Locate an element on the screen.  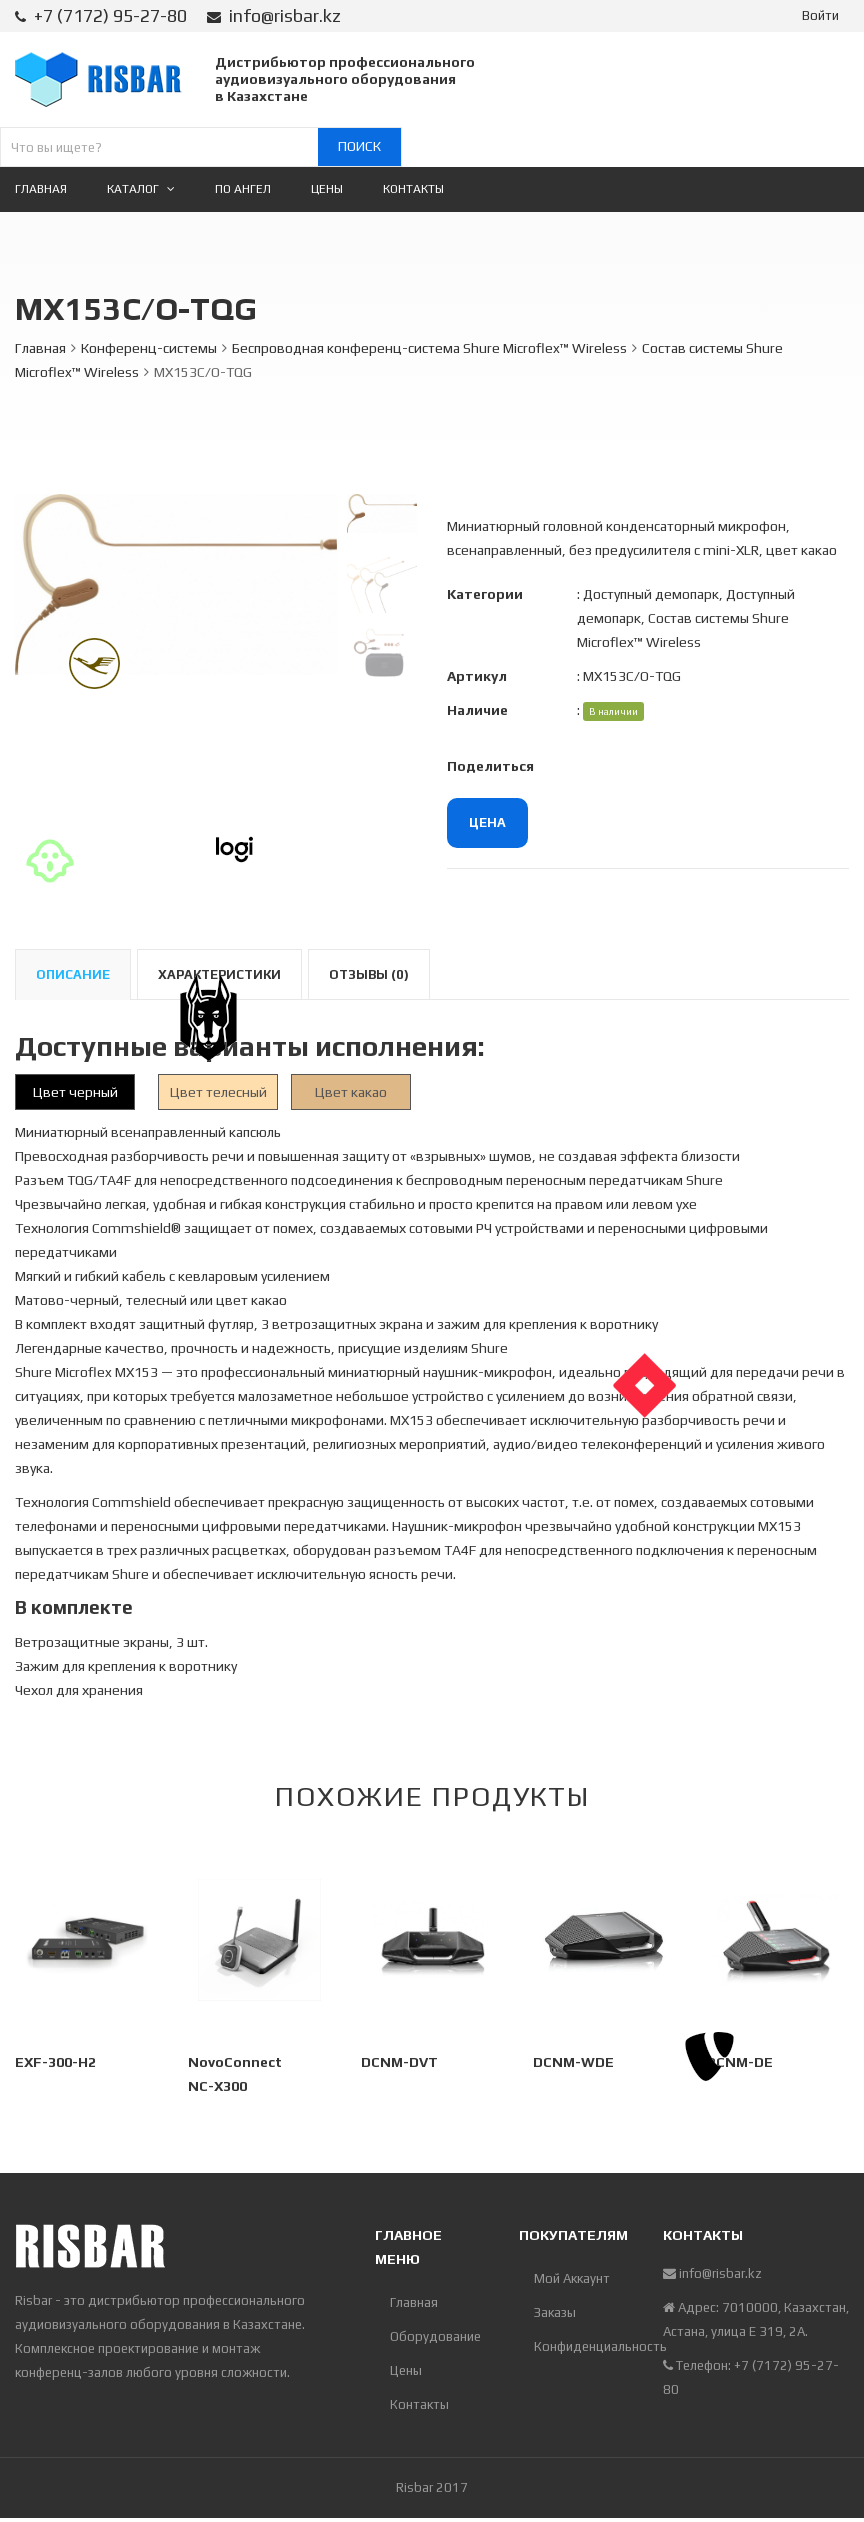
Logitech brand logo is located at coordinates (234, 849).